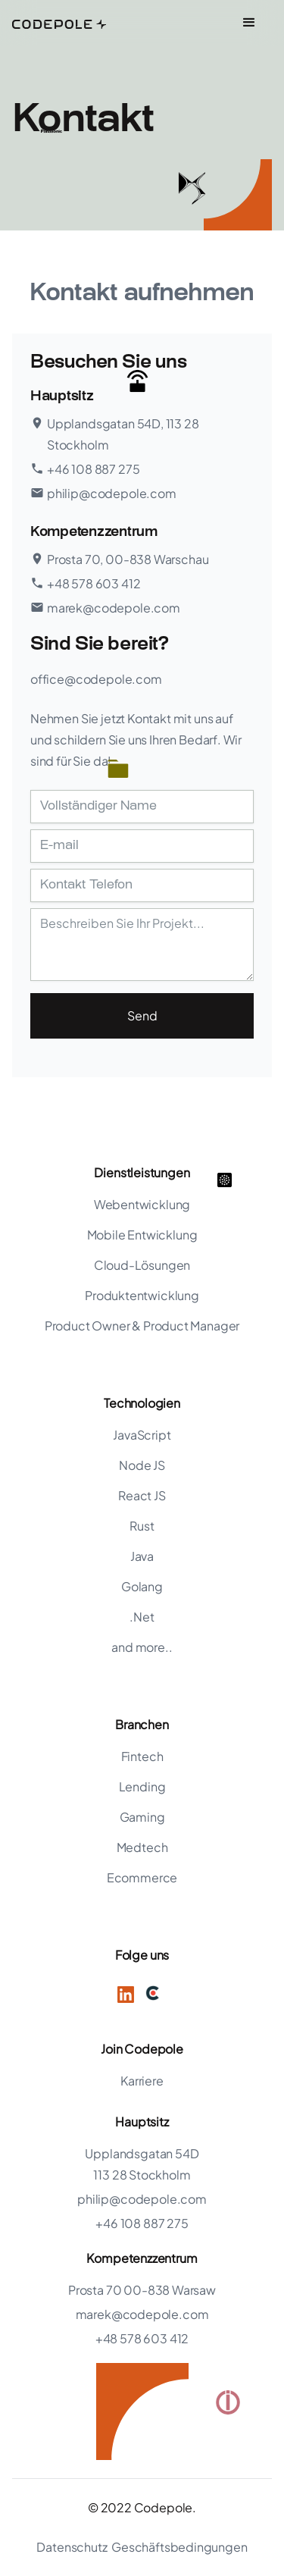 Image resolution: width=284 pixels, height=2576 pixels. What do you see at coordinates (137, 381) in the screenshot?
I see `access router or network settings` at bounding box center [137, 381].